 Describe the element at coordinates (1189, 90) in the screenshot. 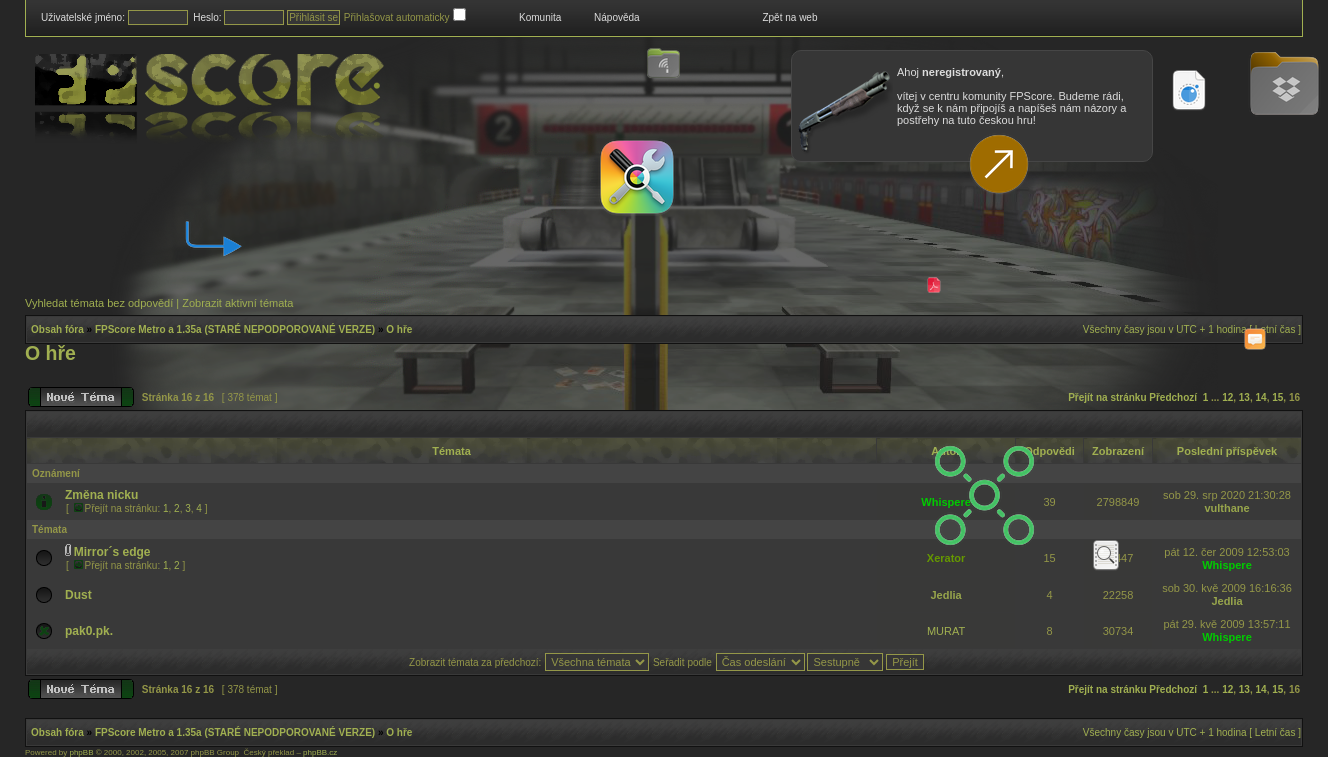

I see `lua script file` at that location.